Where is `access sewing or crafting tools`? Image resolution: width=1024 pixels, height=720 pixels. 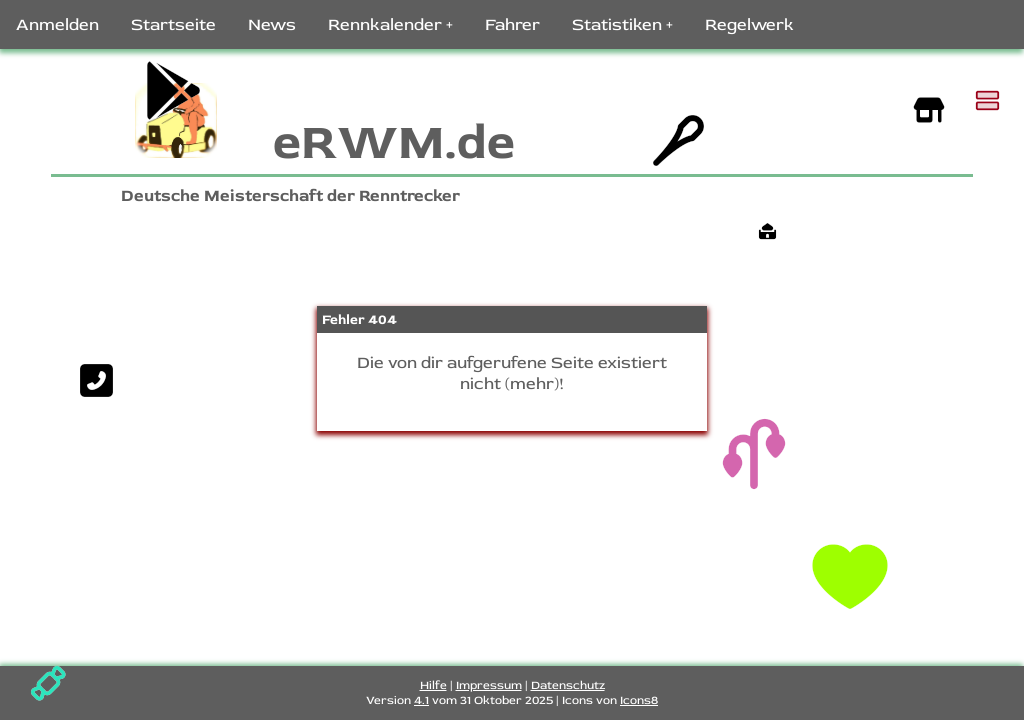
access sewing or crafting tools is located at coordinates (678, 140).